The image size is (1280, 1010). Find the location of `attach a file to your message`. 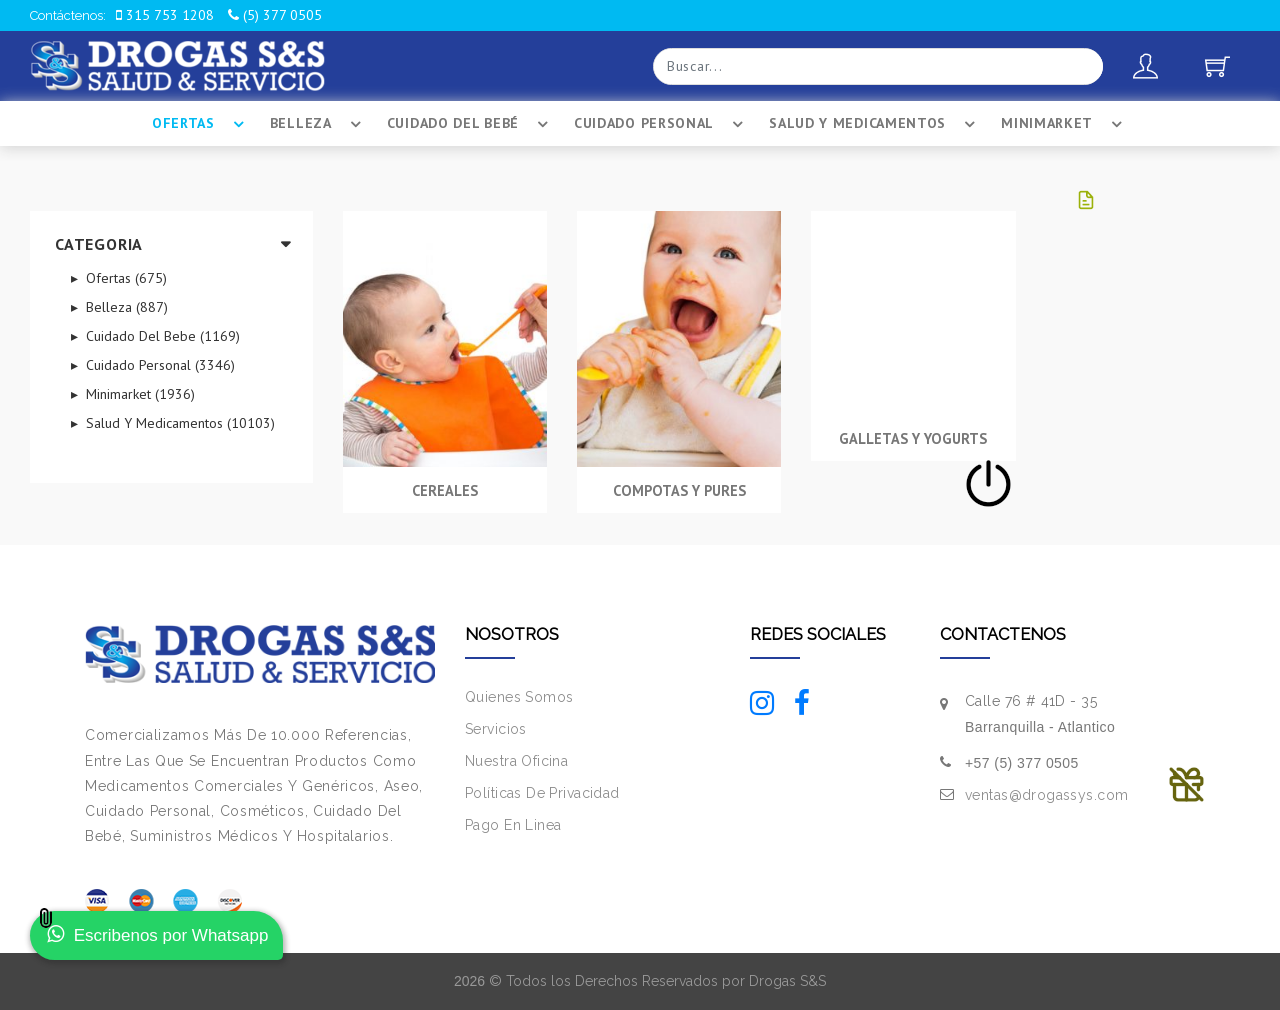

attach a file to your message is located at coordinates (46, 918).